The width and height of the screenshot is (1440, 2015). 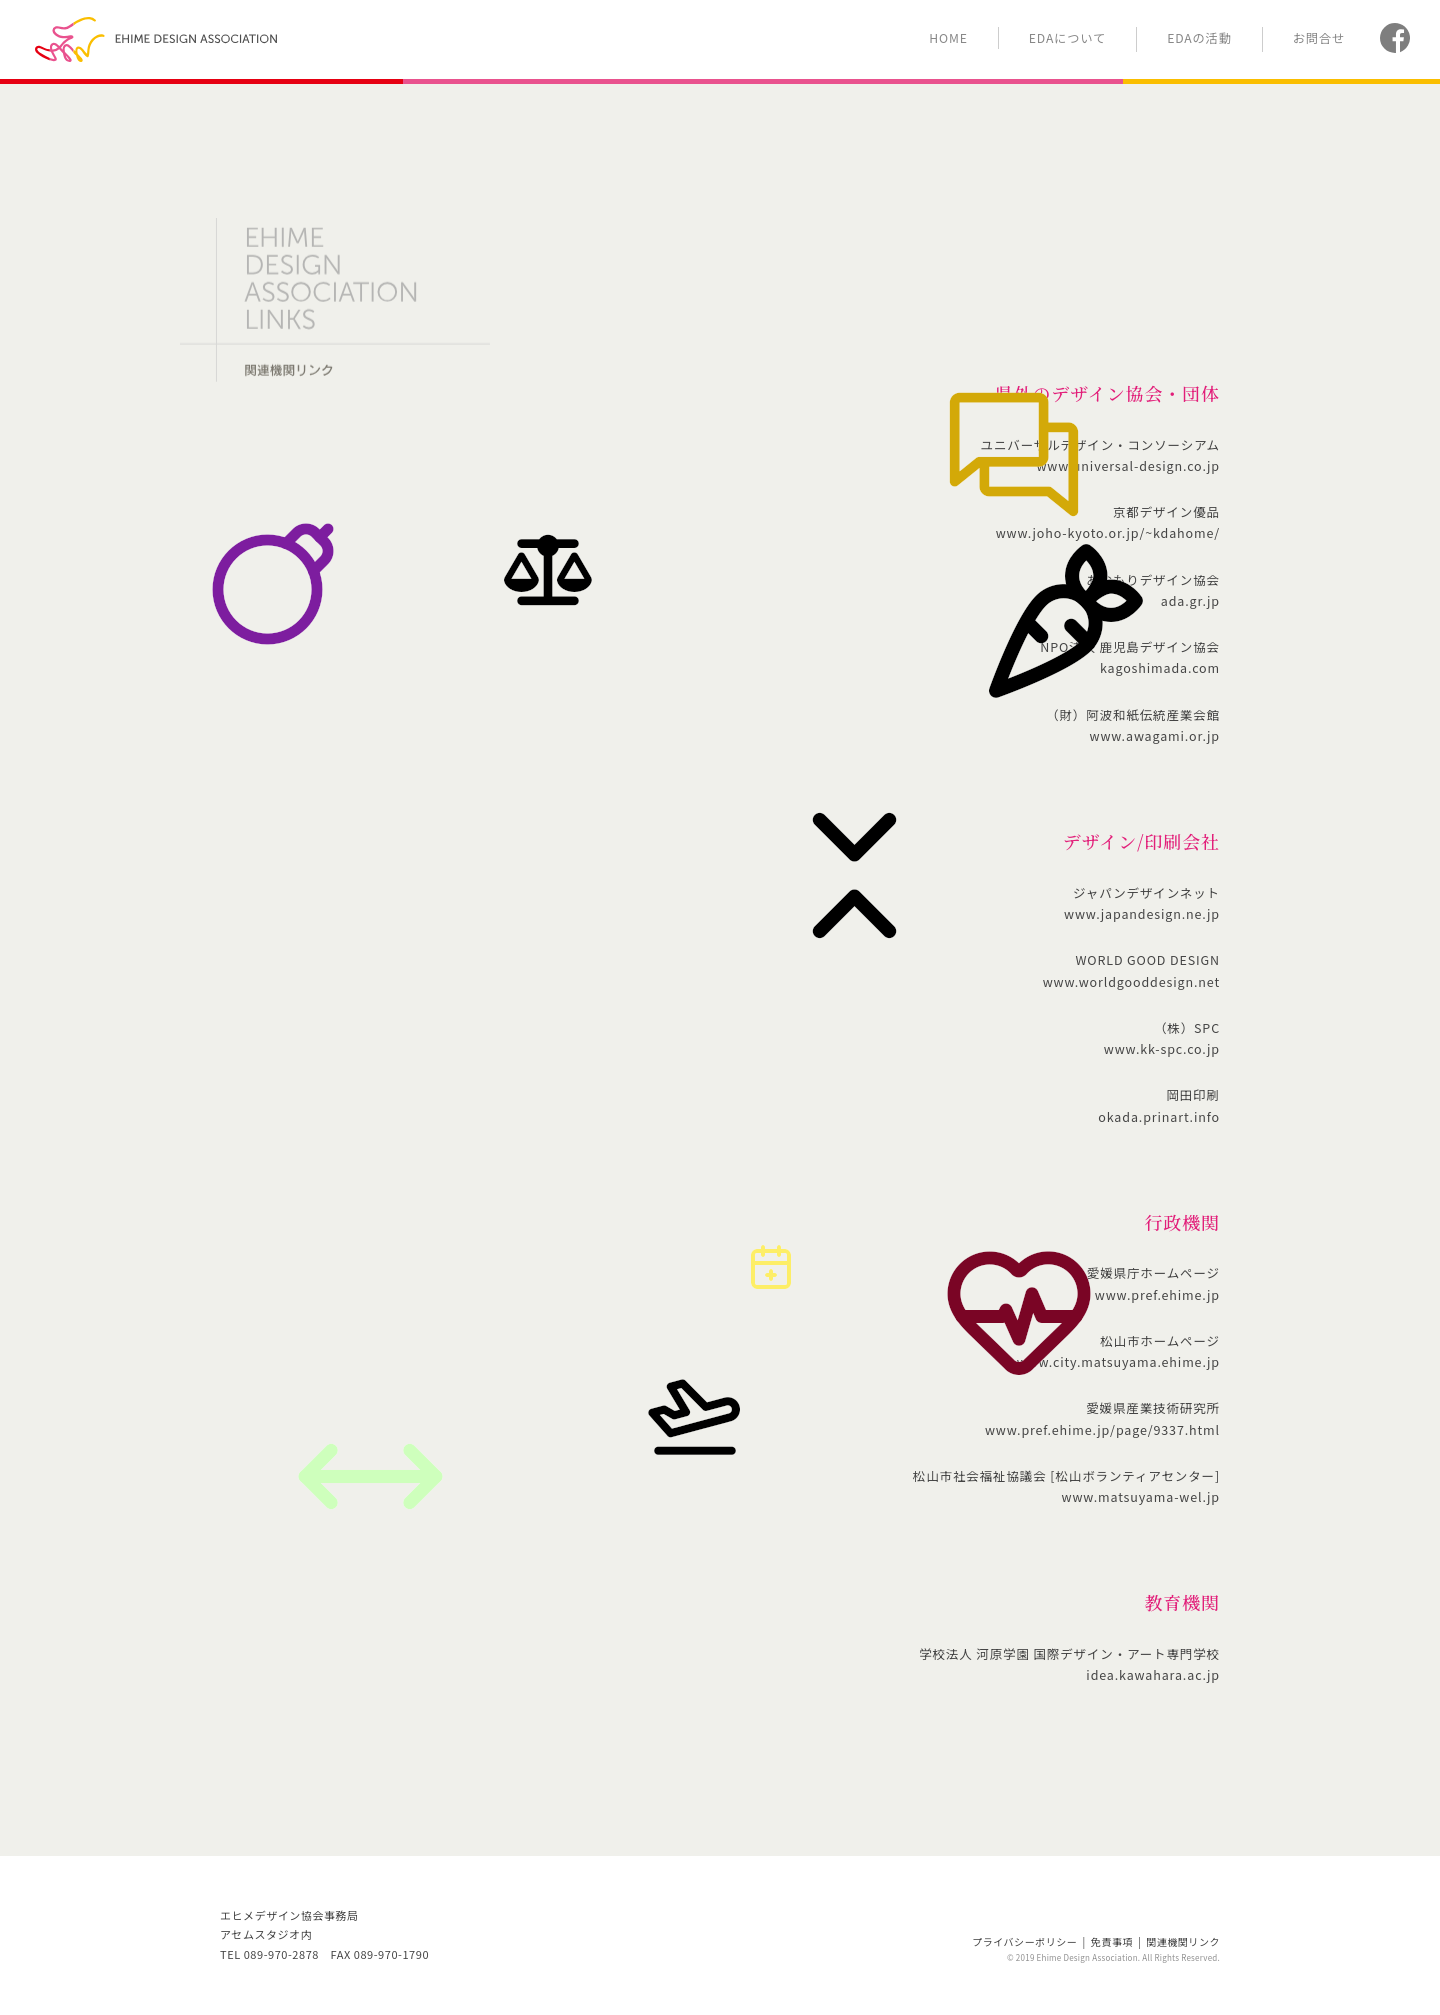 I want to click on indicates a destructive or dangerous action, so click(x=273, y=584).